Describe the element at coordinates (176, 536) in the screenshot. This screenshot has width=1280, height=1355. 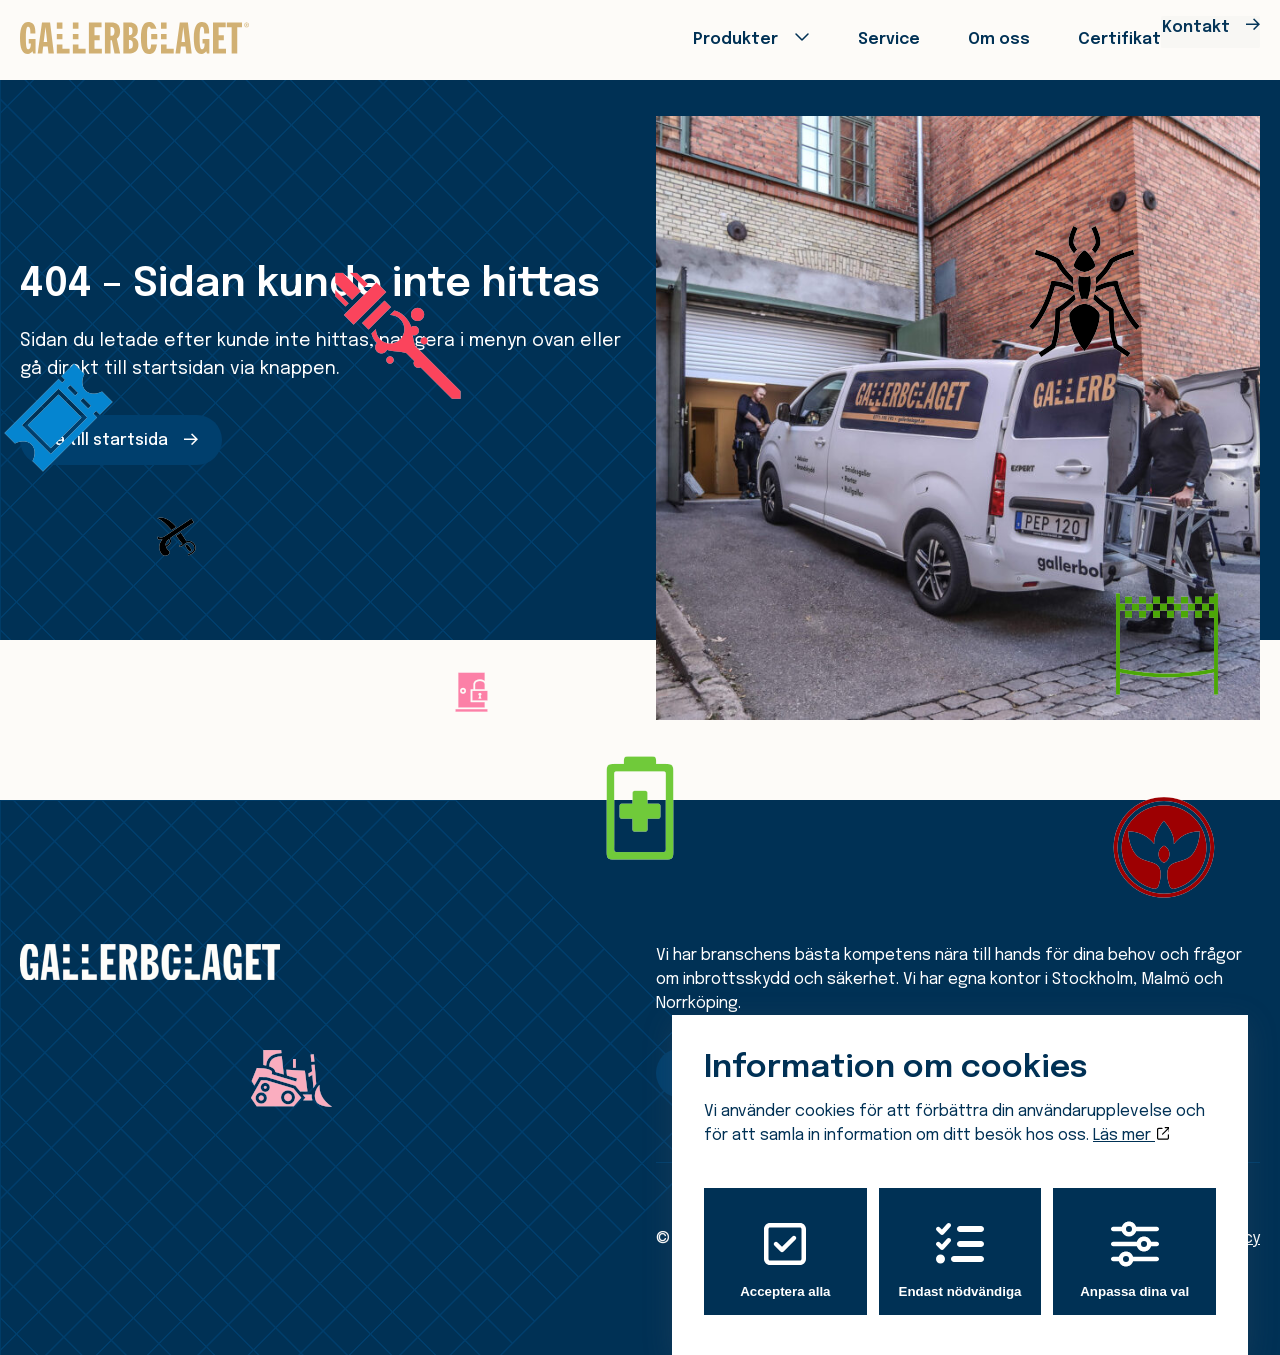
I see `access pirate or swashbuckler game mode` at that location.